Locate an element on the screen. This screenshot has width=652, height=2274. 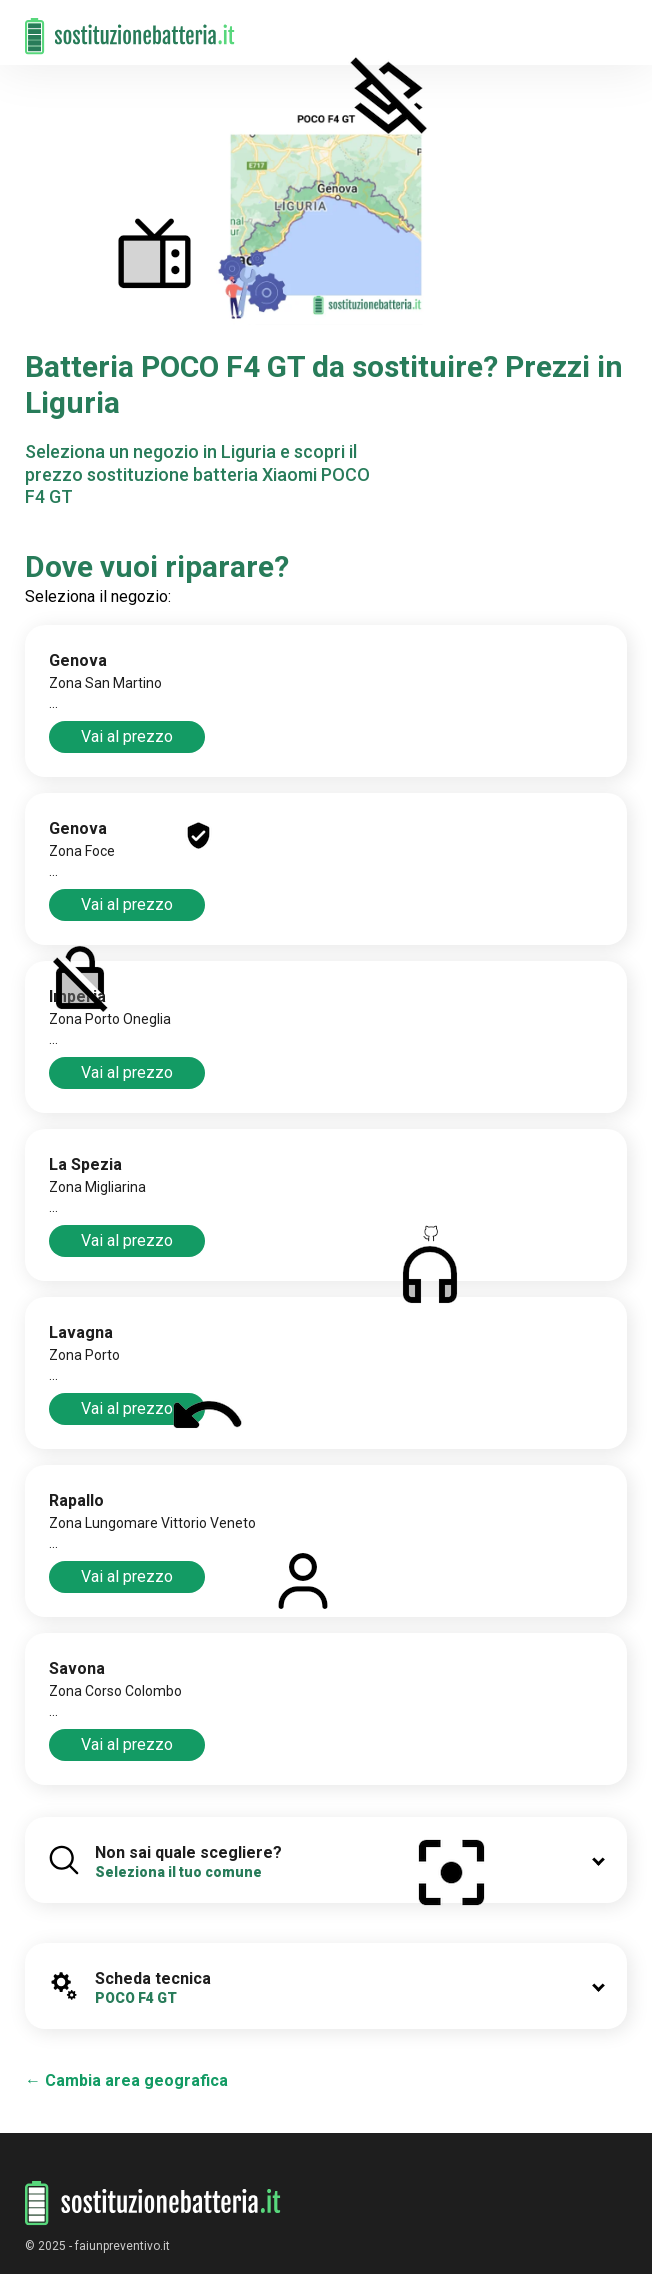
access TV or video streaming content is located at coordinates (154, 257).